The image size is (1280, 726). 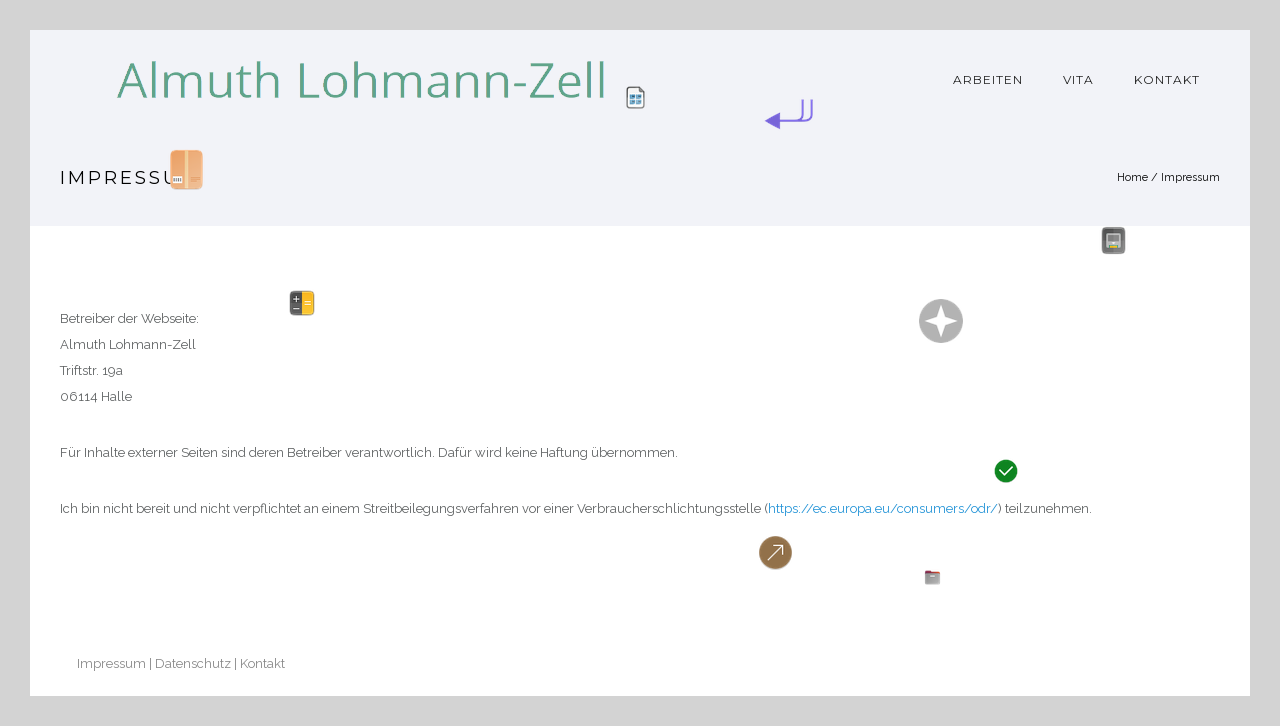 I want to click on open an opendocument master document file, so click(x=635, y=97).